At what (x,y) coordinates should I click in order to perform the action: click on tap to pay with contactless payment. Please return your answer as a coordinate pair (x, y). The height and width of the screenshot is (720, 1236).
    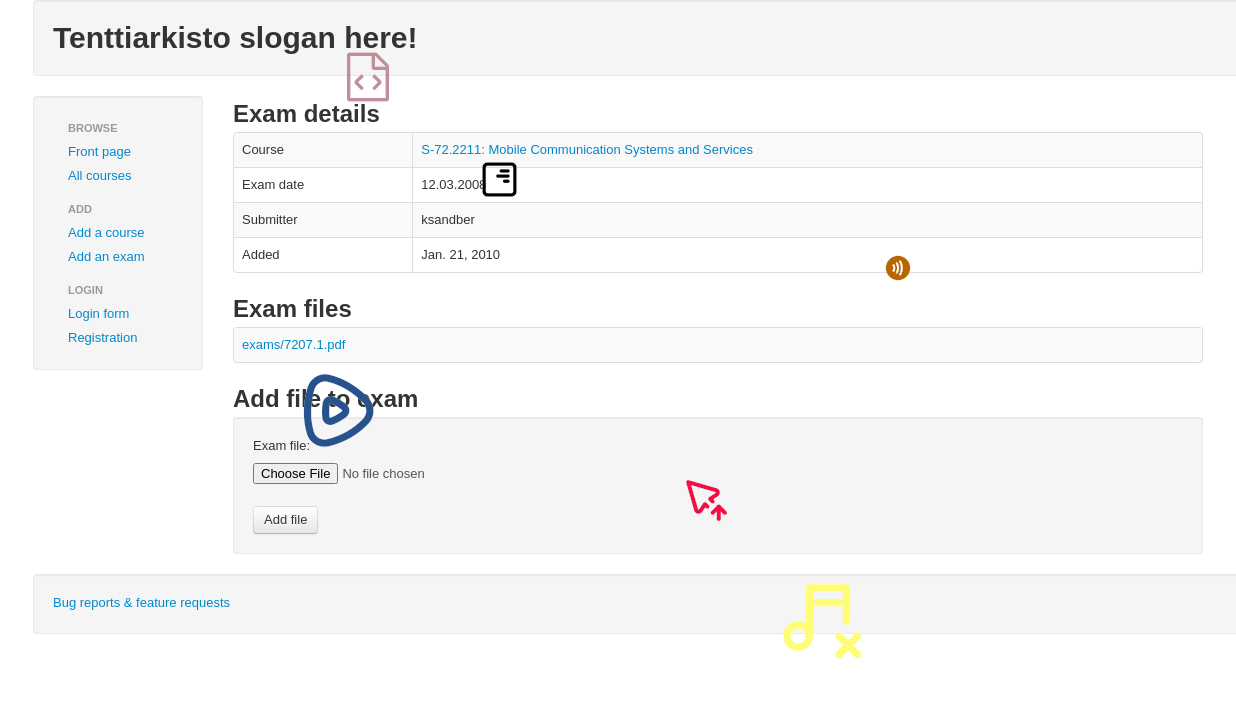
    Looking at the image, I should click on (898, 268).